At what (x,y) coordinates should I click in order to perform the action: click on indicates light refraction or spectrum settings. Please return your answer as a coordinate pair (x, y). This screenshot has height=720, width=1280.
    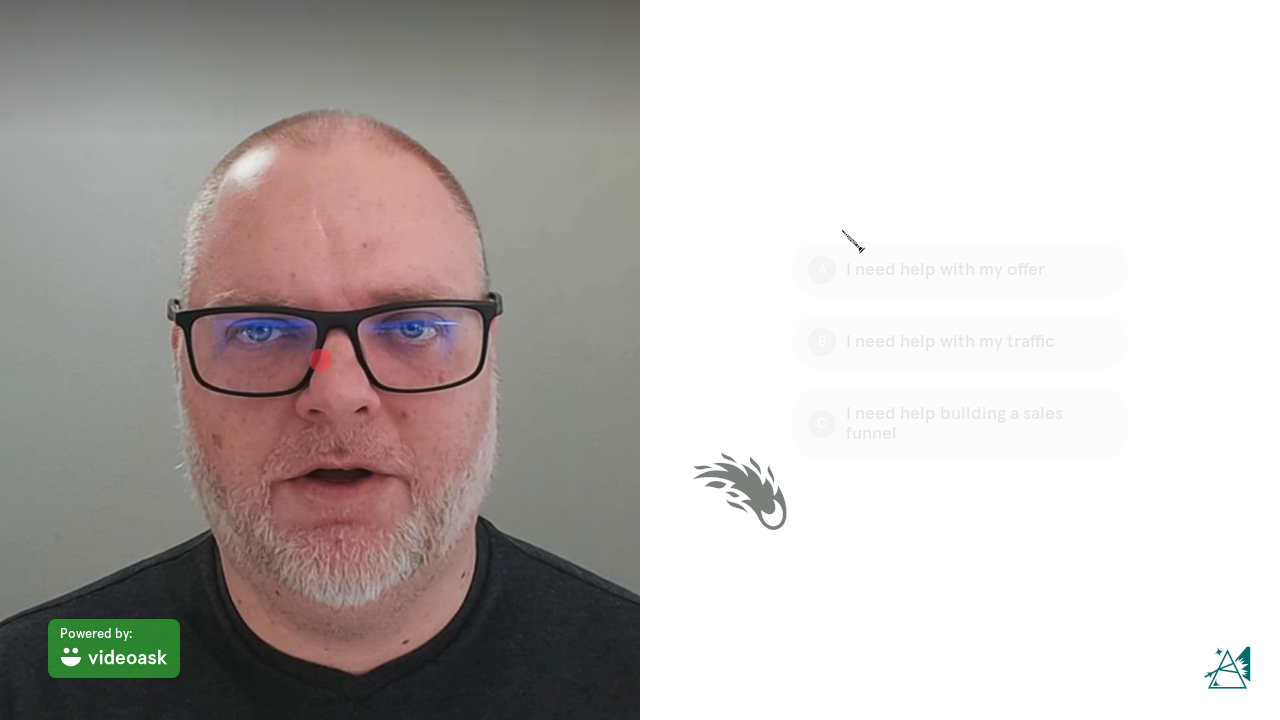
    Looking at the image, I should click on (1227, 669).